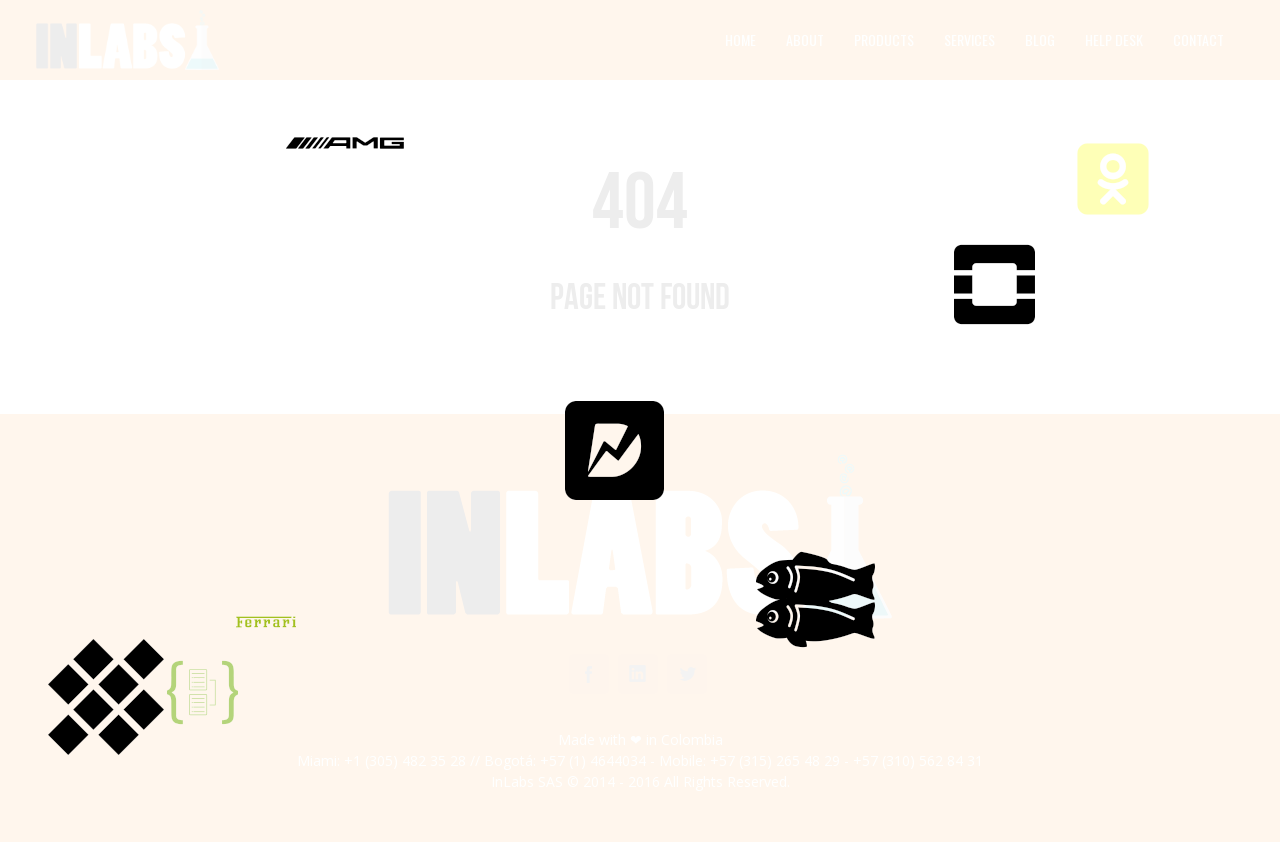 Image resolution: width=1280 pixels, height=842 pixels. I want to click on open Odnoklassniki app, so click(1113, 179).